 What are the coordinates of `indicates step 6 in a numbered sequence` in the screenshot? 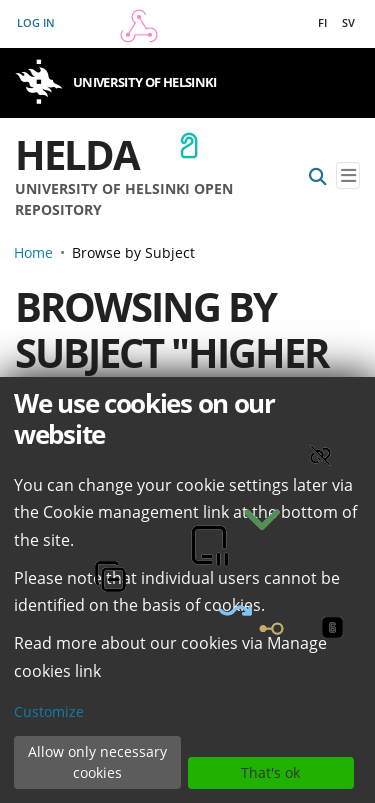 It's located at (332, 627).